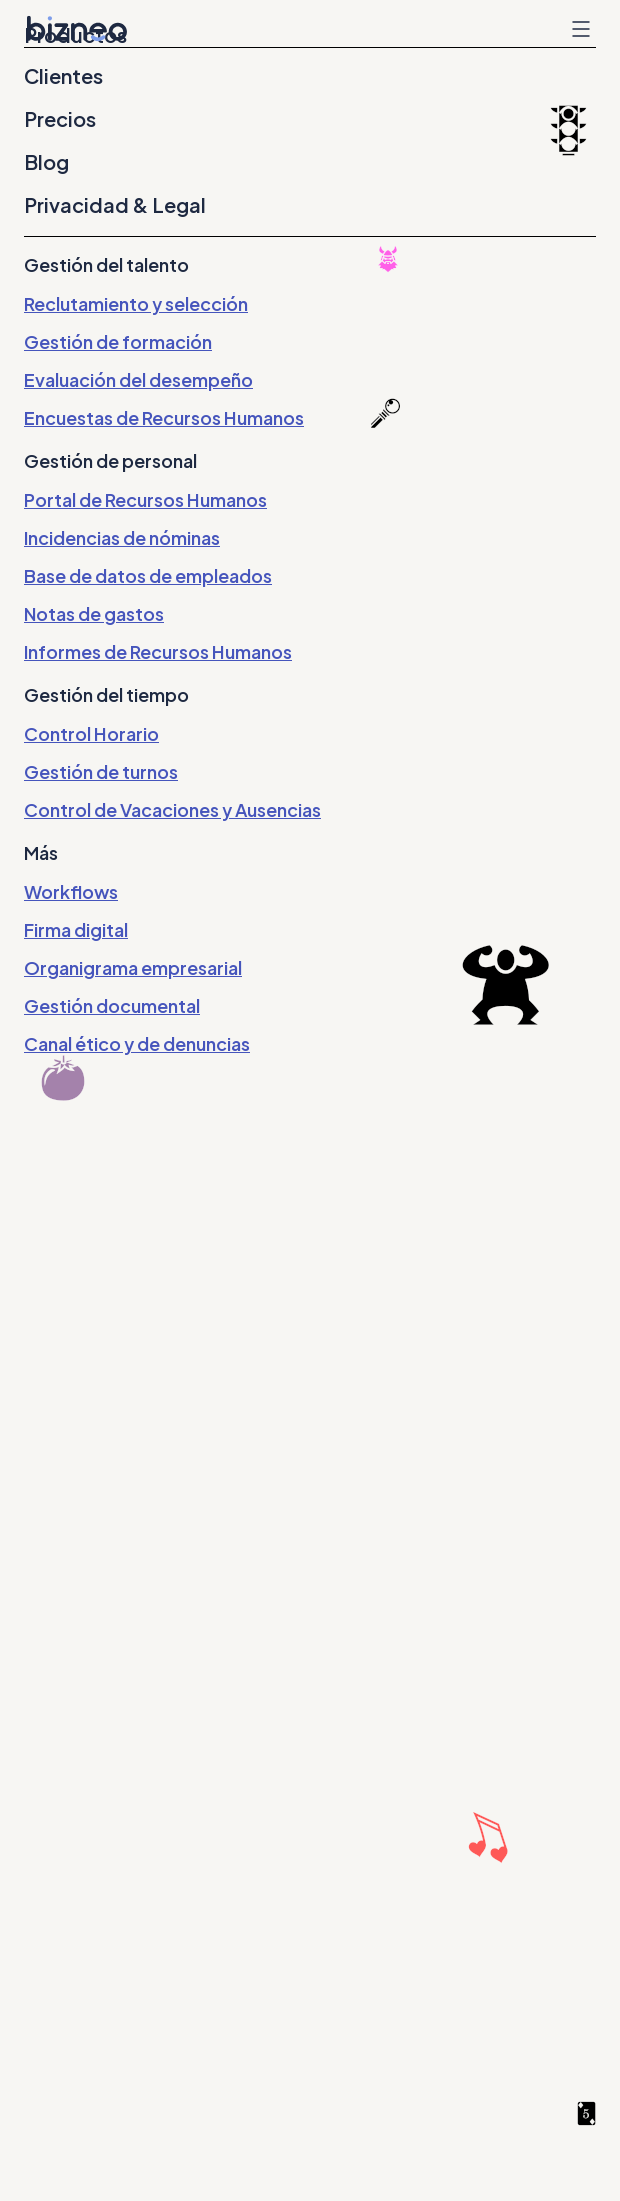  I want to click on indicates a stopped or halted state, so click(568, 130).